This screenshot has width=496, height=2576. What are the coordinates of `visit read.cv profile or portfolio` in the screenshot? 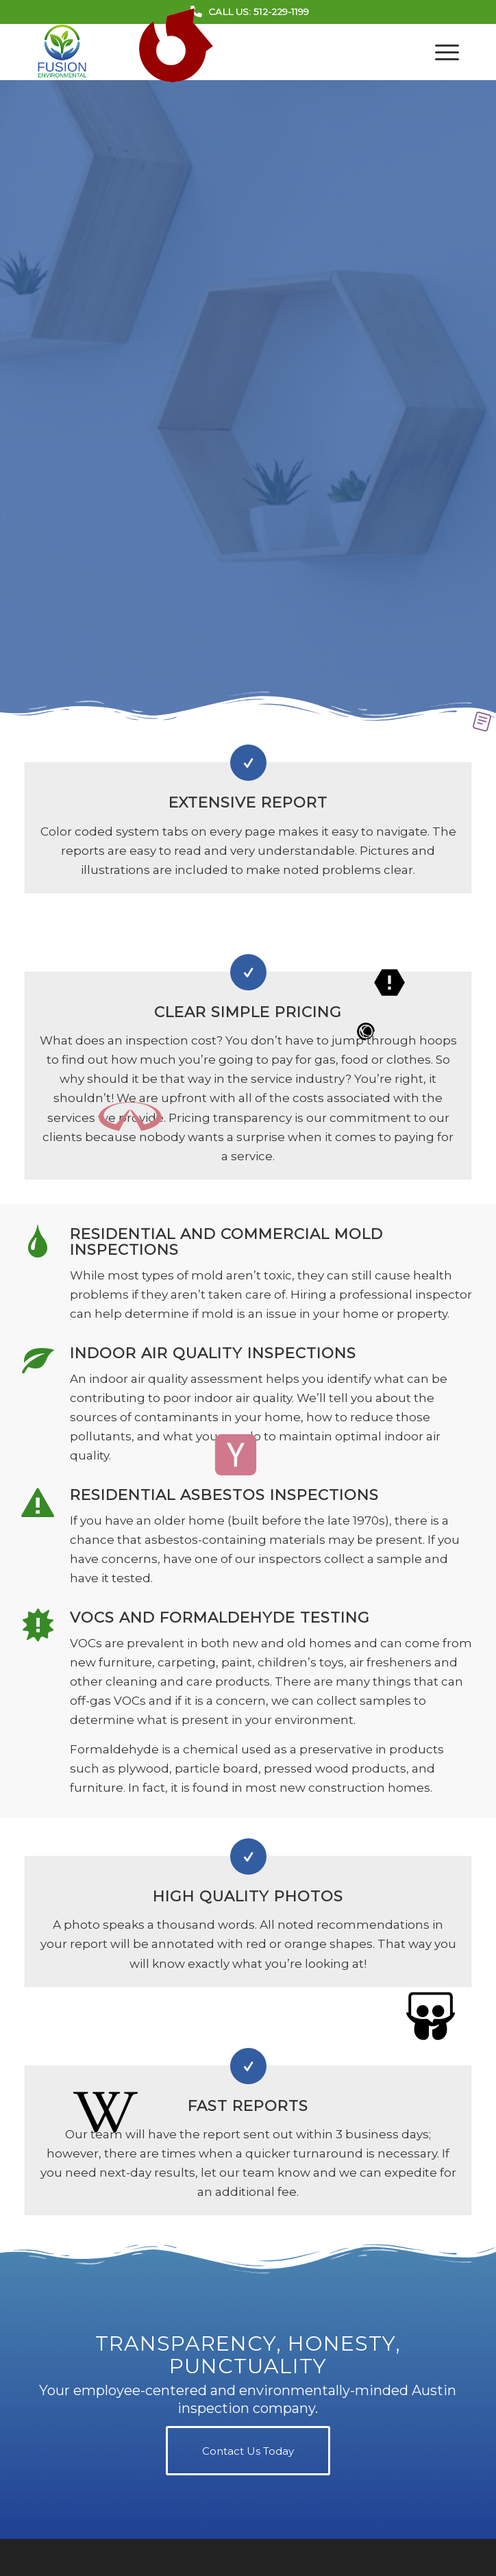 It's located at (482, 721).